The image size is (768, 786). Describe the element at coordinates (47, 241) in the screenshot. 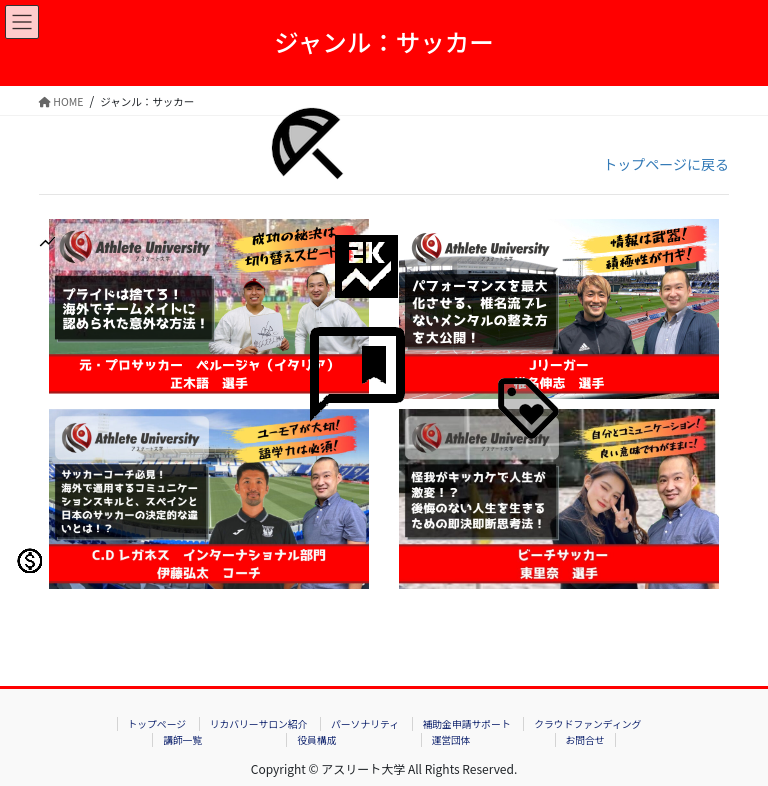

I see `view analytics or statistics` at that location.